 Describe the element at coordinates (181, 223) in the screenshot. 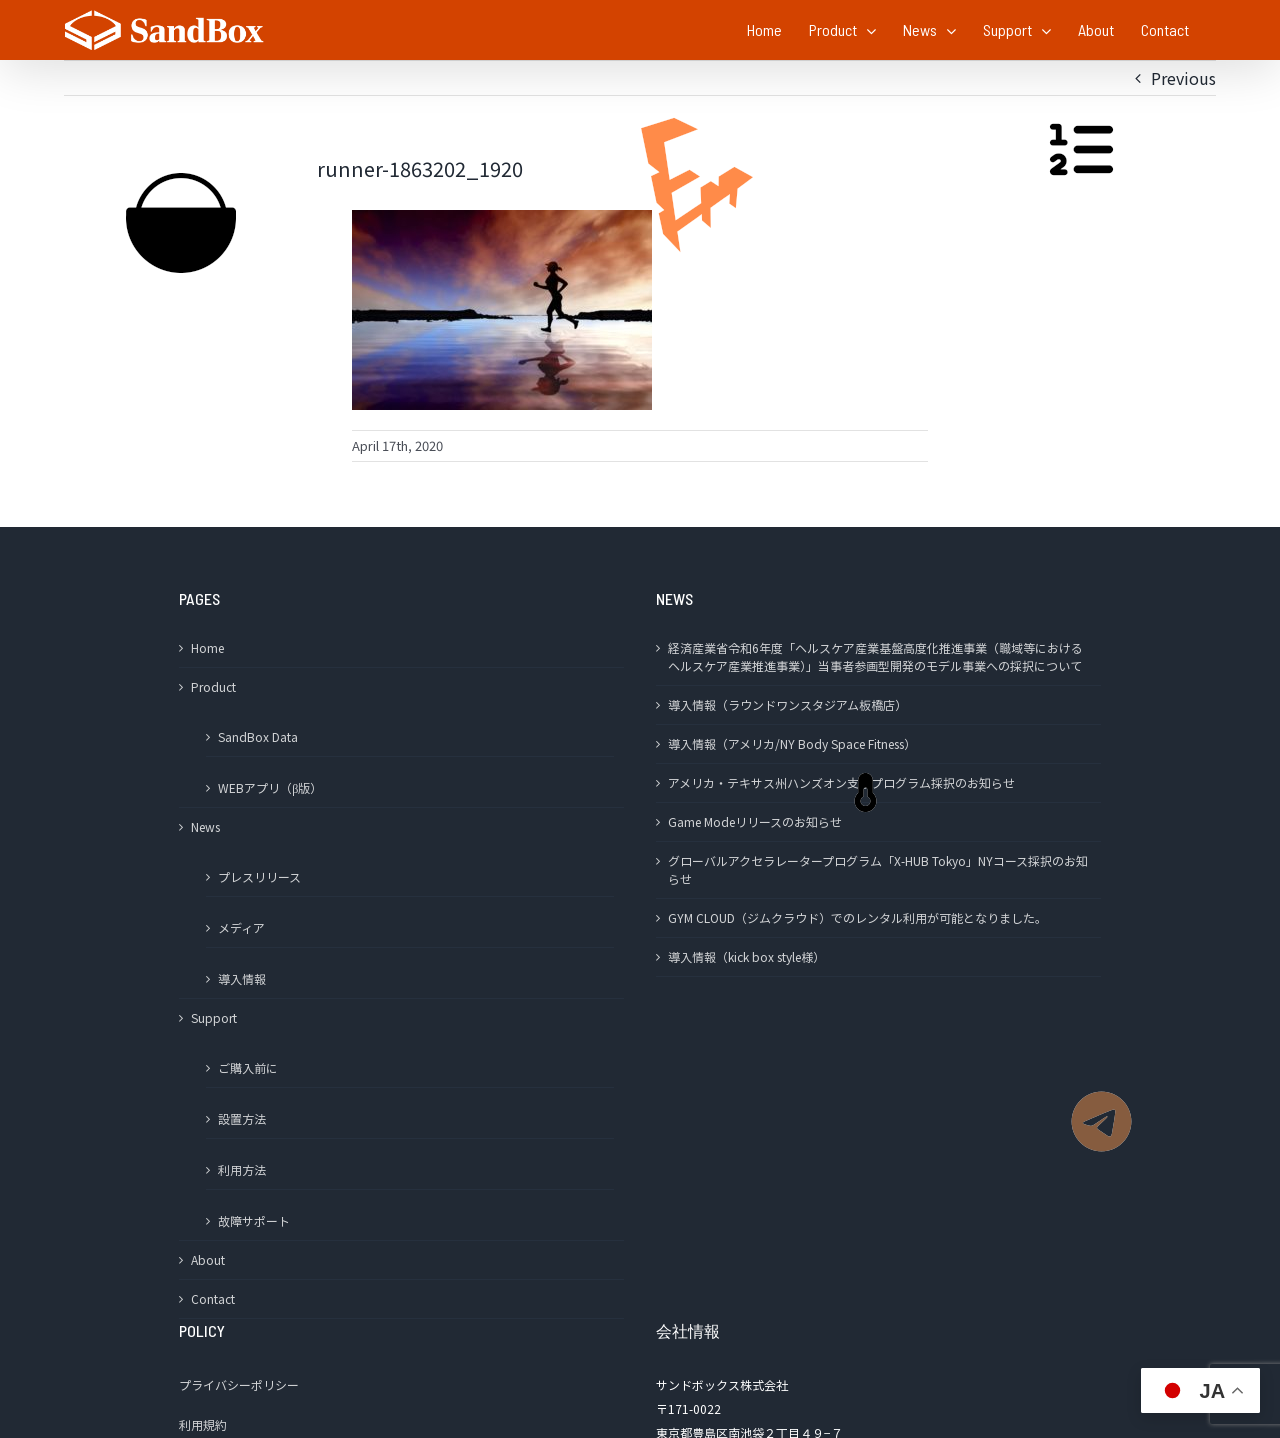

I see `umami analytics platform logo` at that location.